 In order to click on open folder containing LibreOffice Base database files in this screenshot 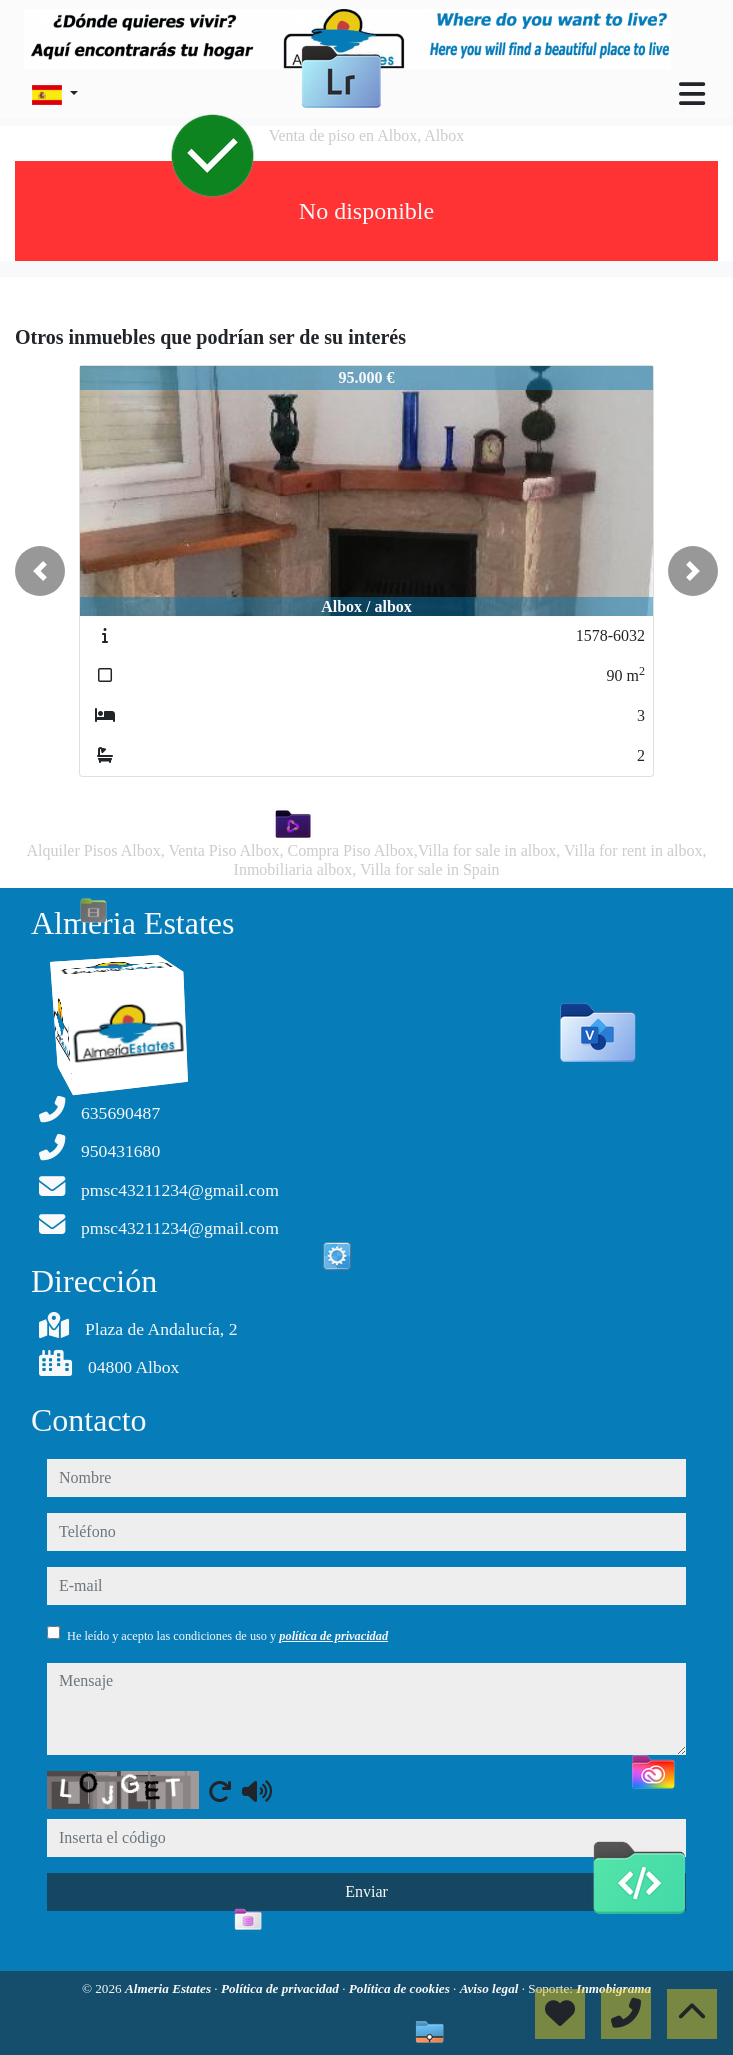, I will do `click(248, 1920)`.